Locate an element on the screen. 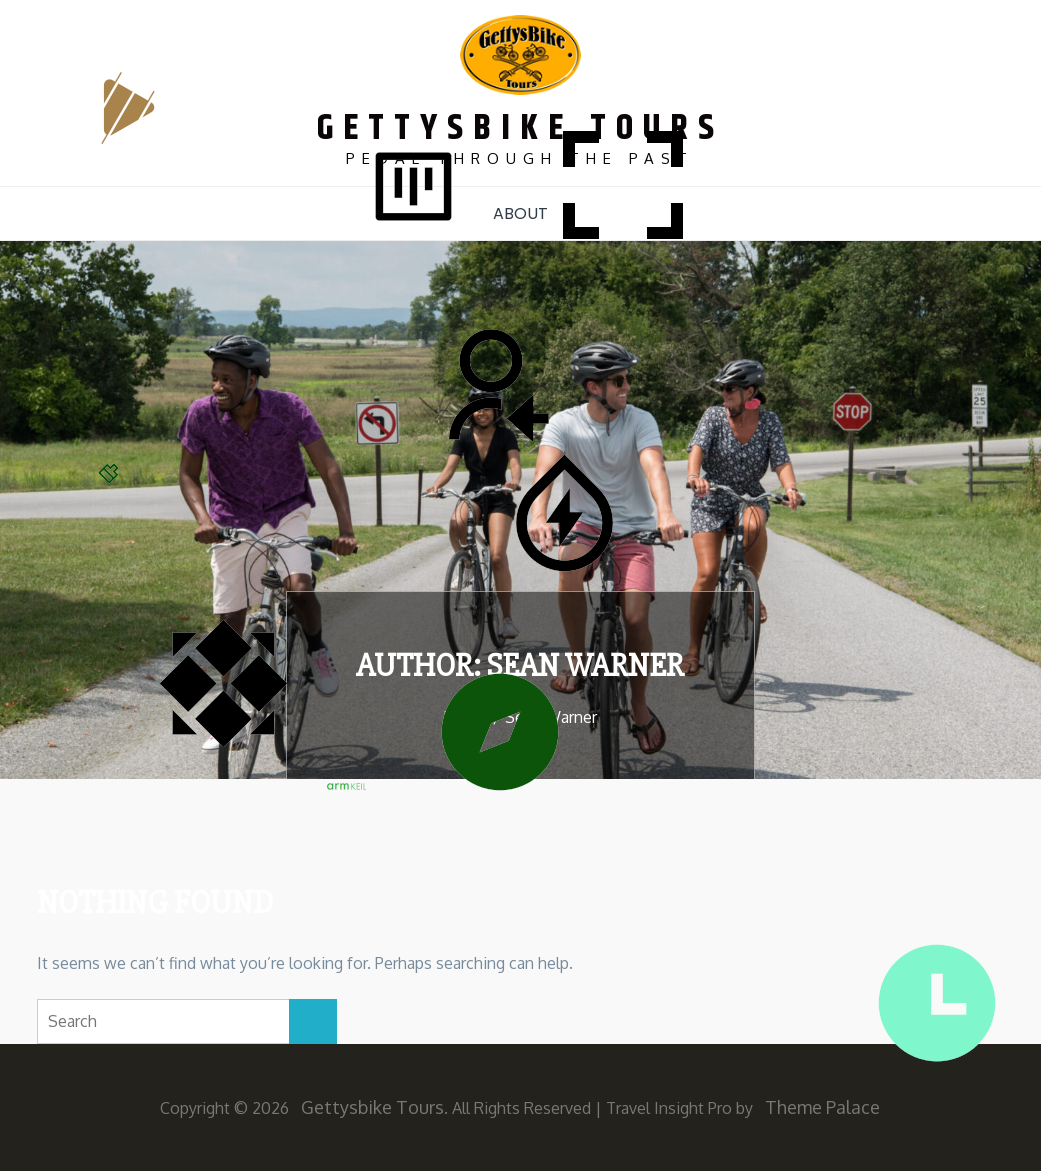 This screenshot has width=1041, height=1171. indicates hydroelectric or water-powered energy is located at coordinates (564, 517).